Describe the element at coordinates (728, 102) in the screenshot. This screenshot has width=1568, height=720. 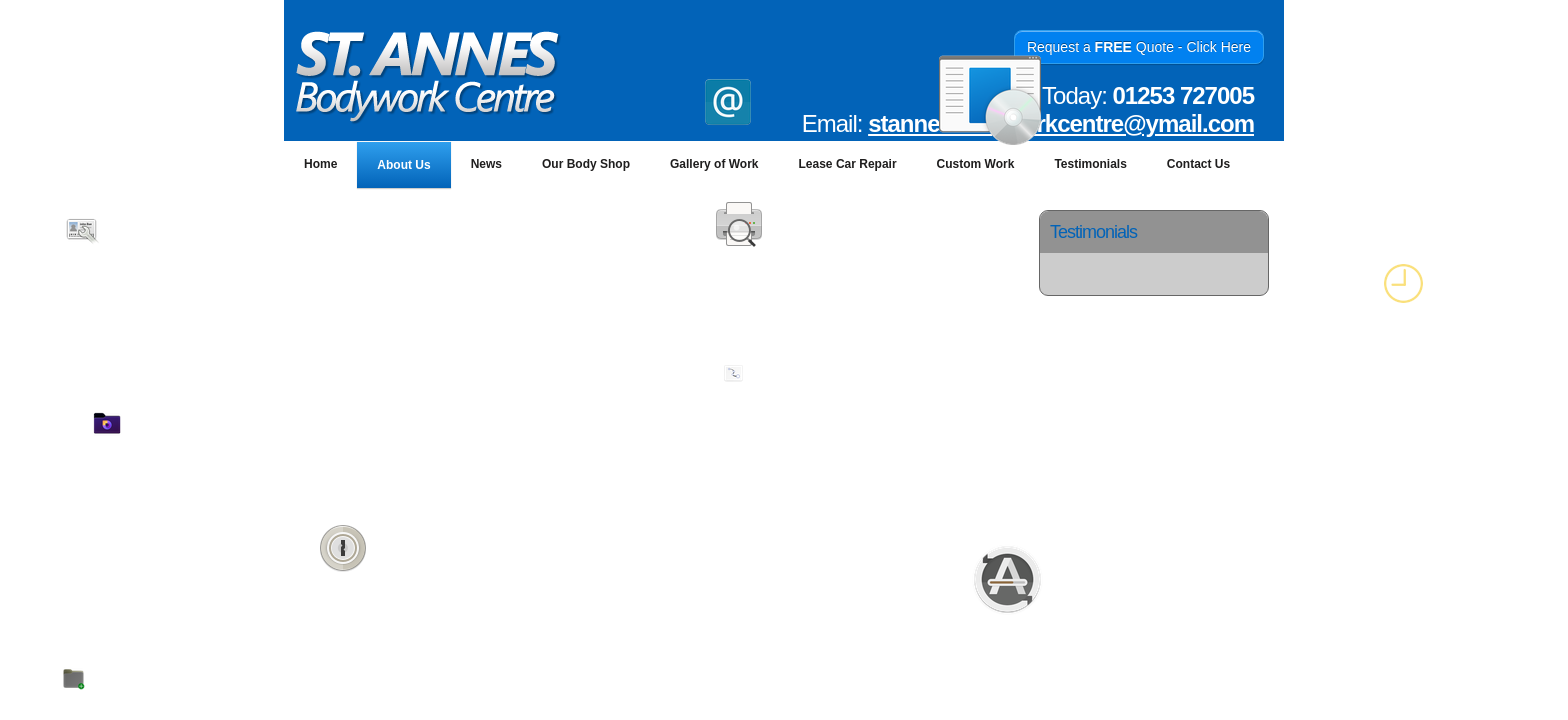
I see `access online accounts settings` at that location.